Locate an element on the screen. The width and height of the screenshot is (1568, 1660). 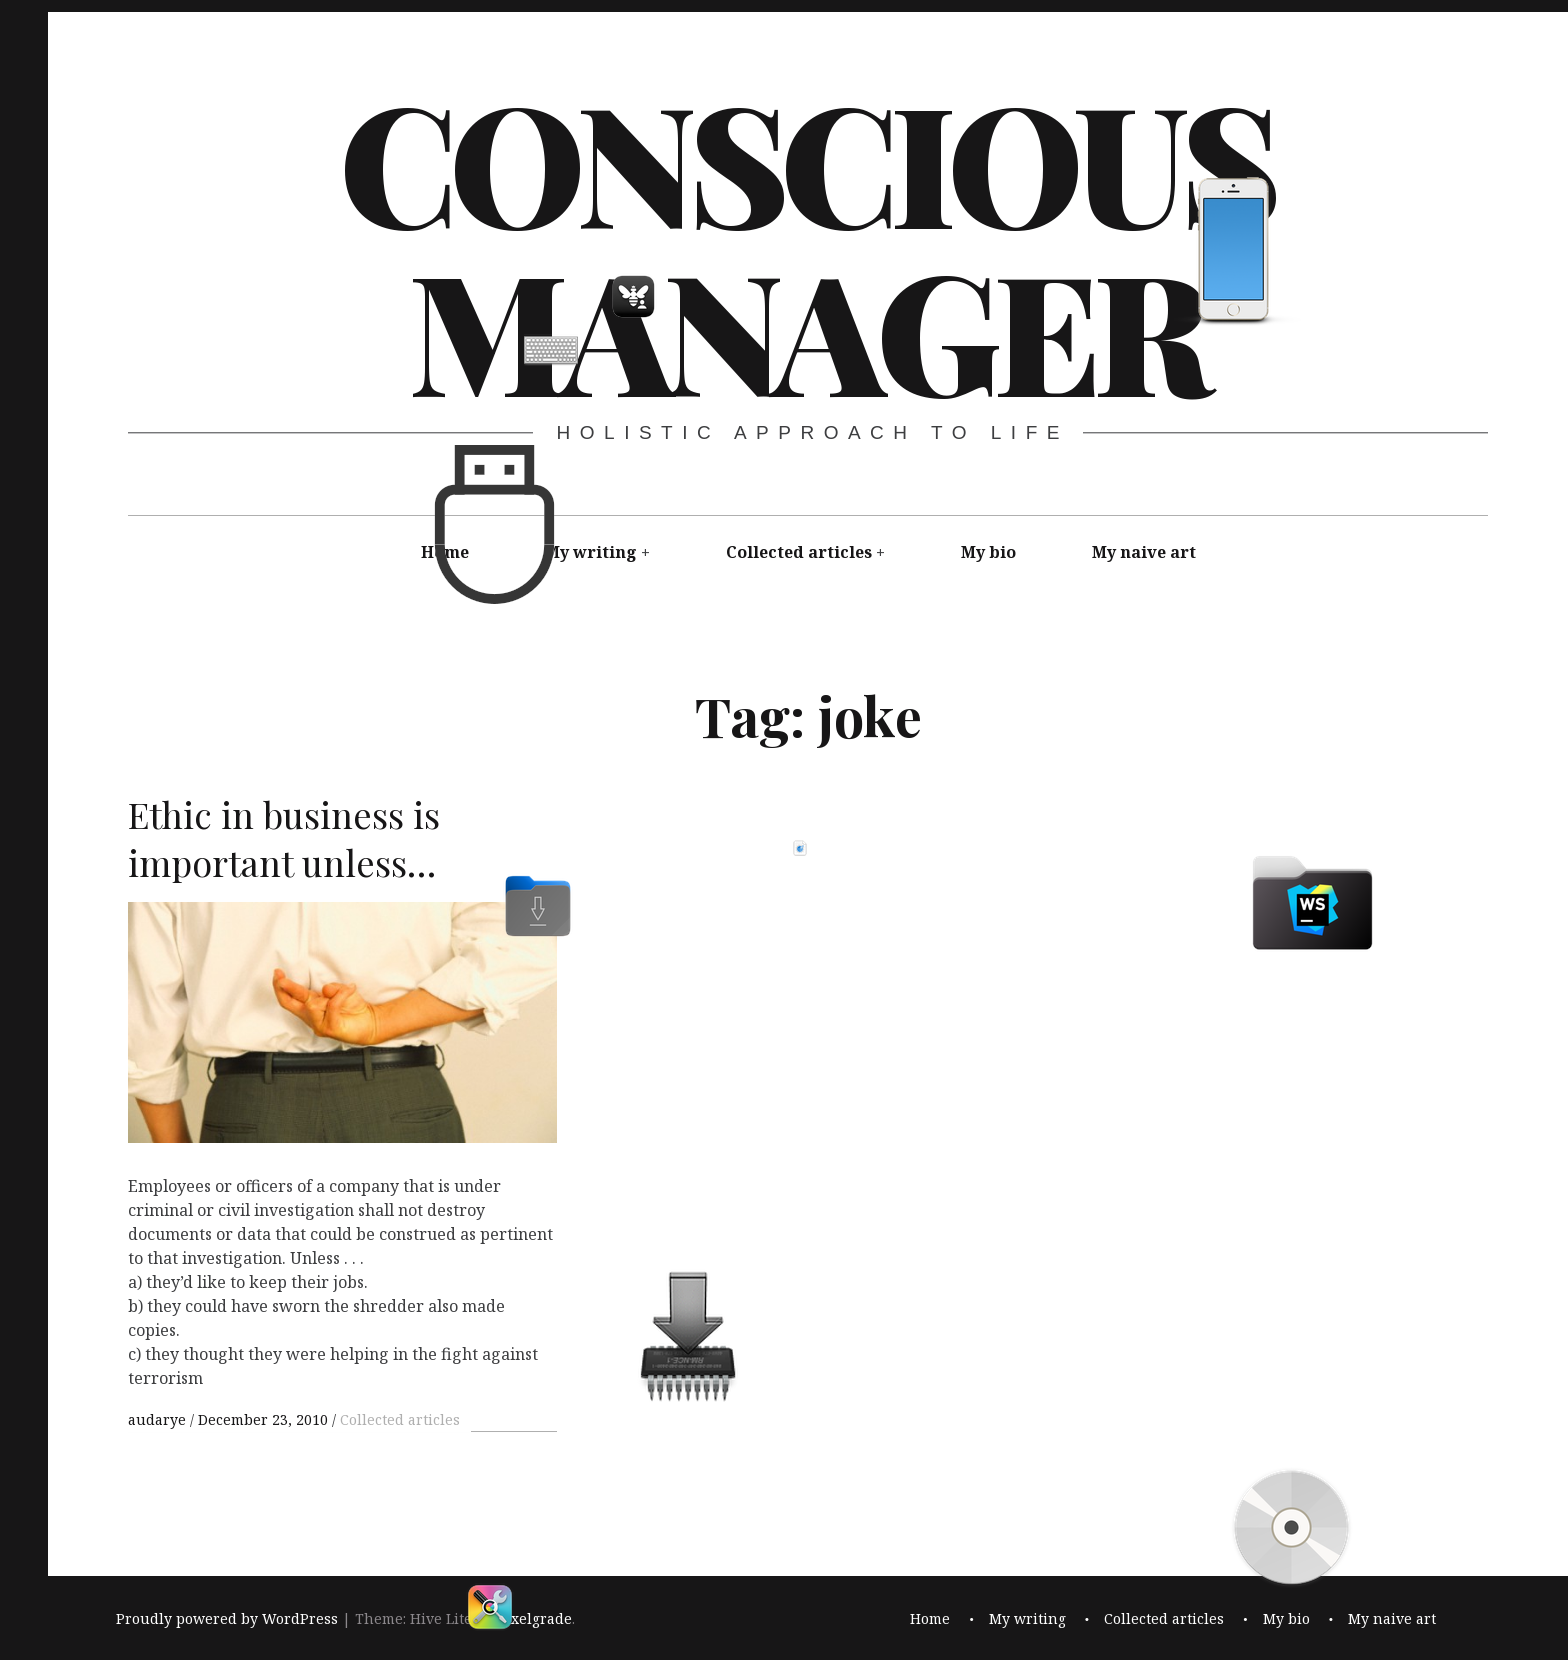
lua script file indicator is located at coordinates (800, 848).